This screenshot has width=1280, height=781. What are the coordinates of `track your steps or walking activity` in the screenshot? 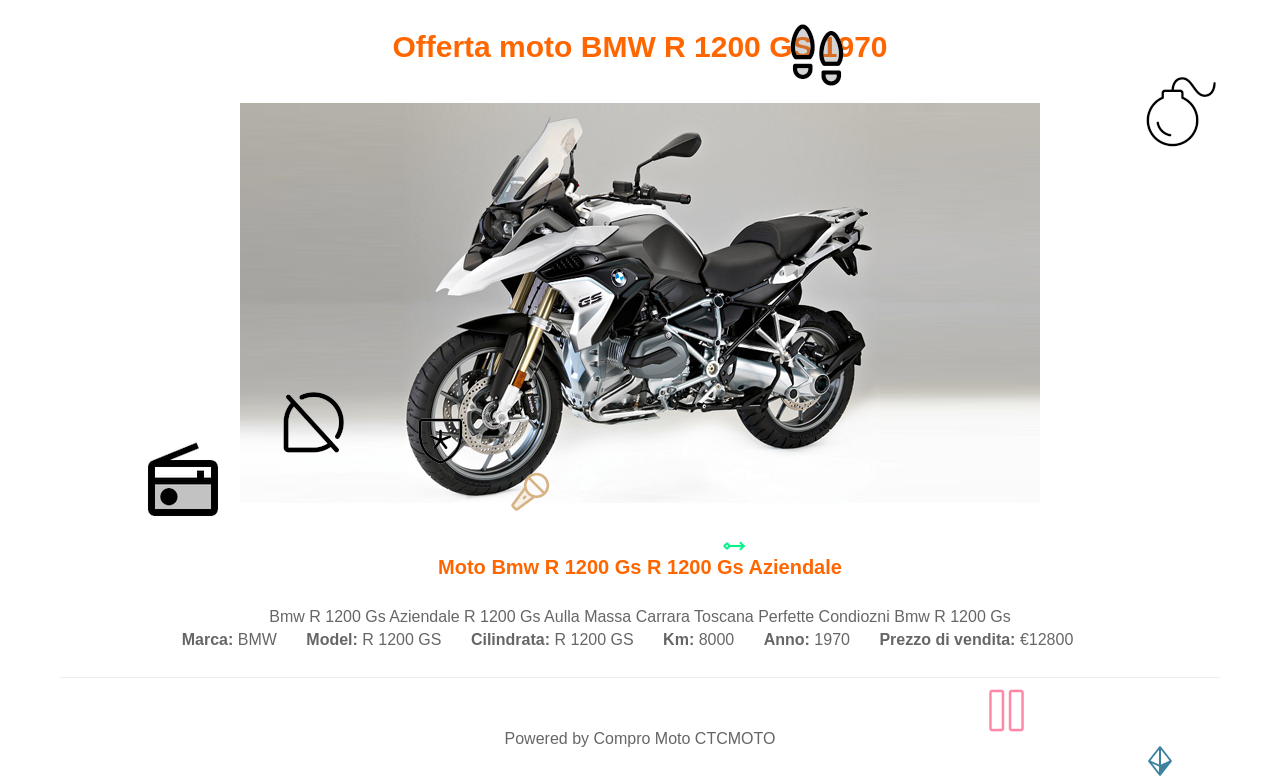 It's located at (817, 55).